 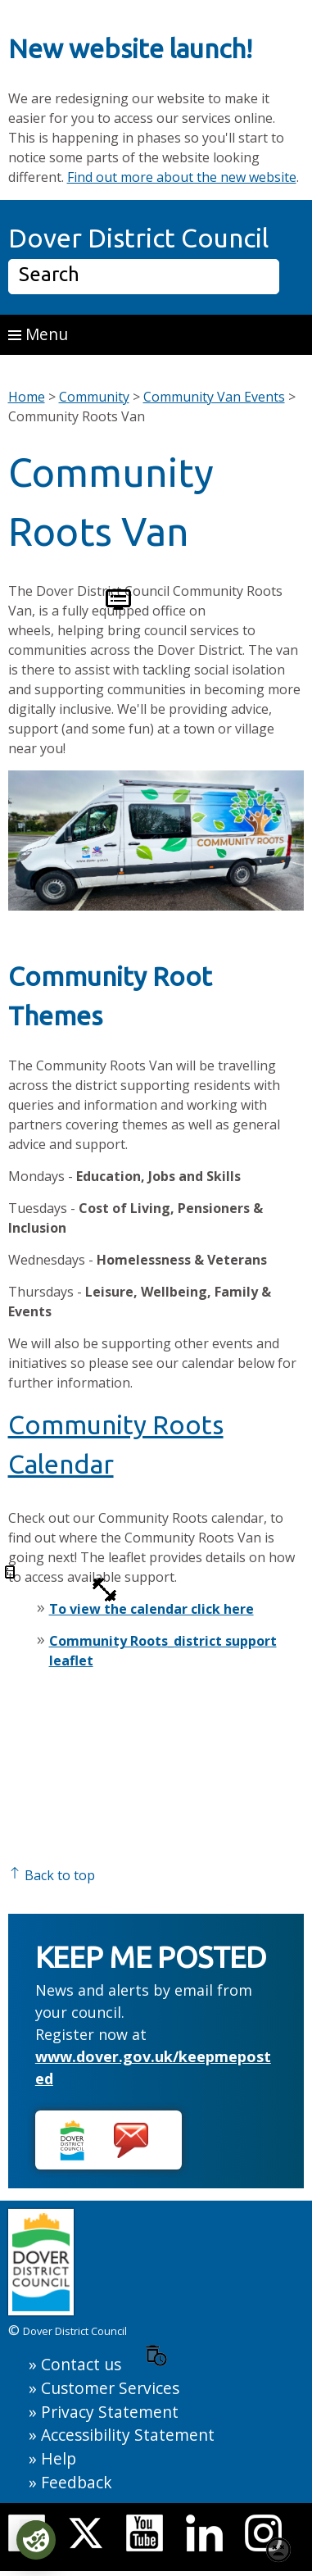 I want to click on enable auto-delete for temporary files, so click(x=156, y=2356).